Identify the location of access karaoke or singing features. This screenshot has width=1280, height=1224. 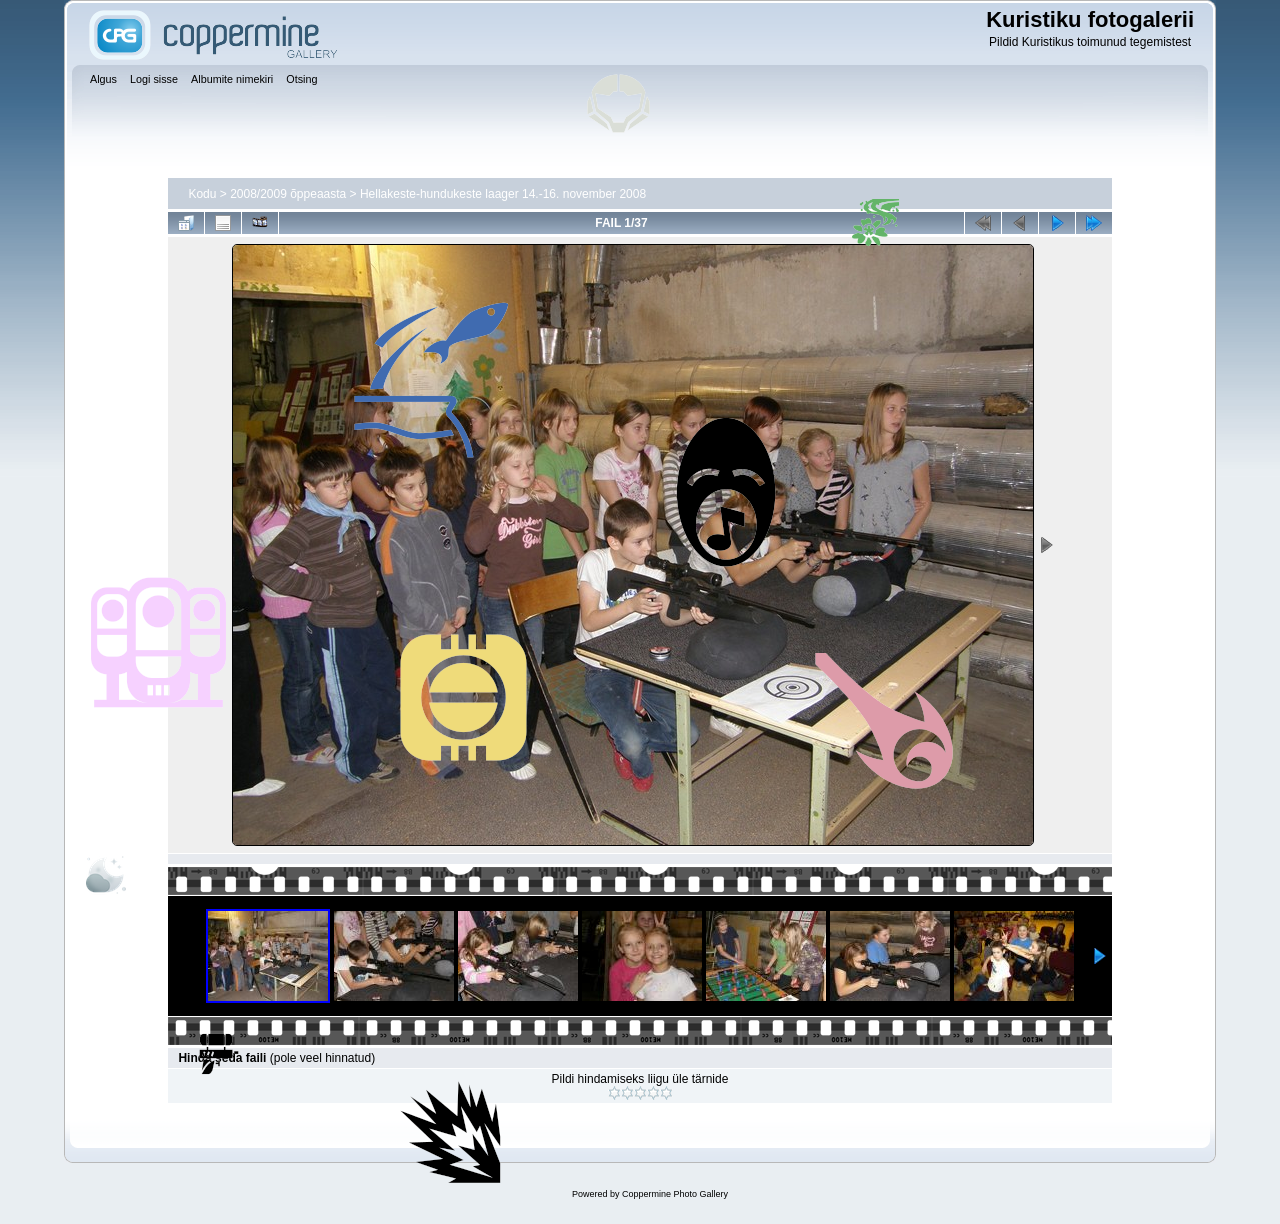
(727, 492).